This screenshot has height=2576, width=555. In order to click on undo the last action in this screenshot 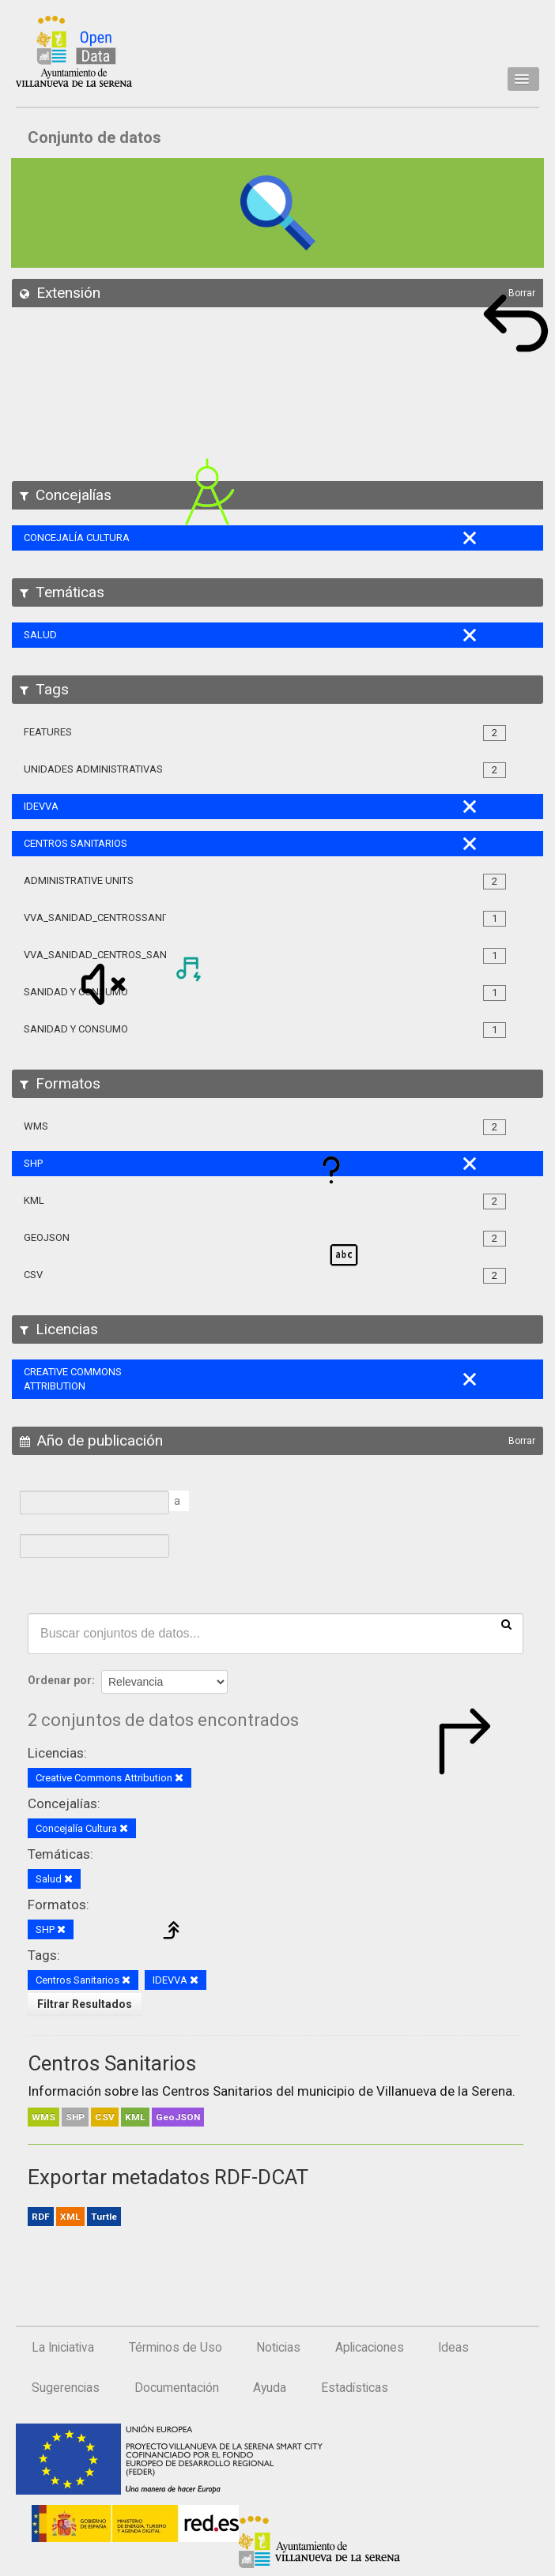, I will do `click(515, 324)`.